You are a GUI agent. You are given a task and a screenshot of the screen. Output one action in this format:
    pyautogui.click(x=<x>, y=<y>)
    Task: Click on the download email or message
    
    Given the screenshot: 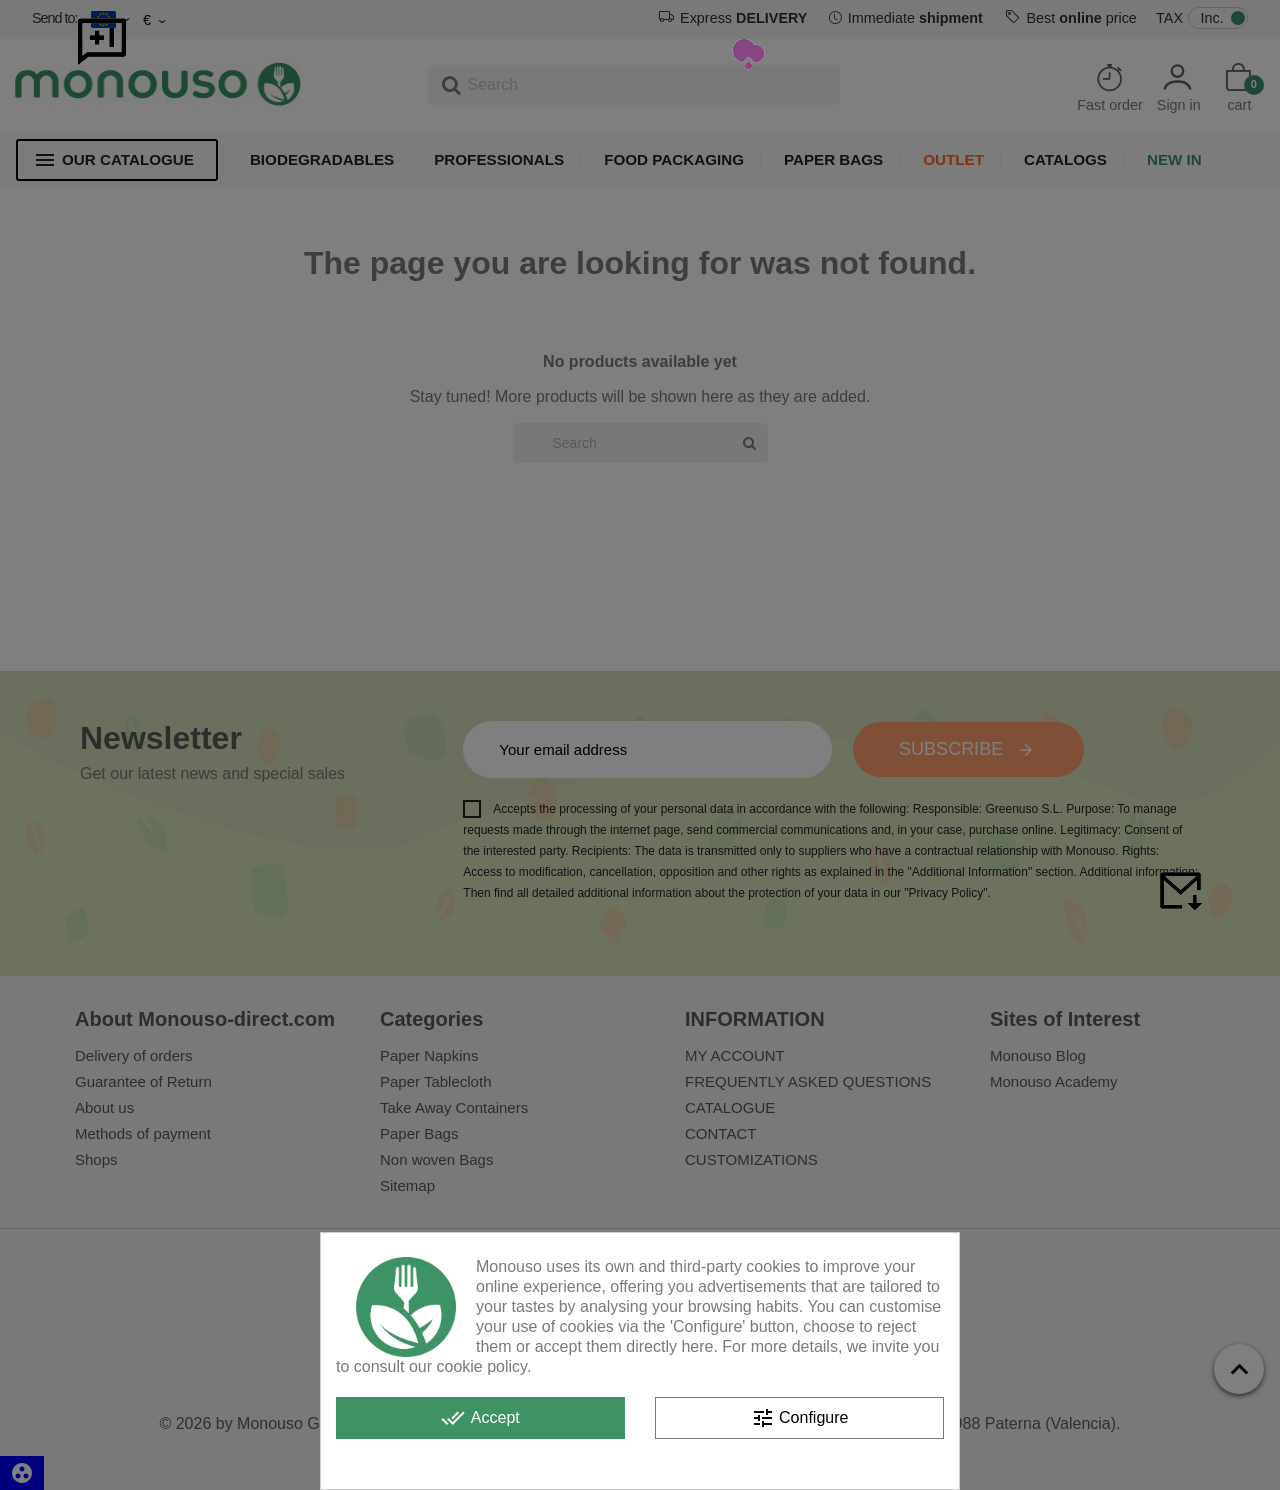 What is the action you would take?
    pyautogui.click(x=1180, y=890)
    